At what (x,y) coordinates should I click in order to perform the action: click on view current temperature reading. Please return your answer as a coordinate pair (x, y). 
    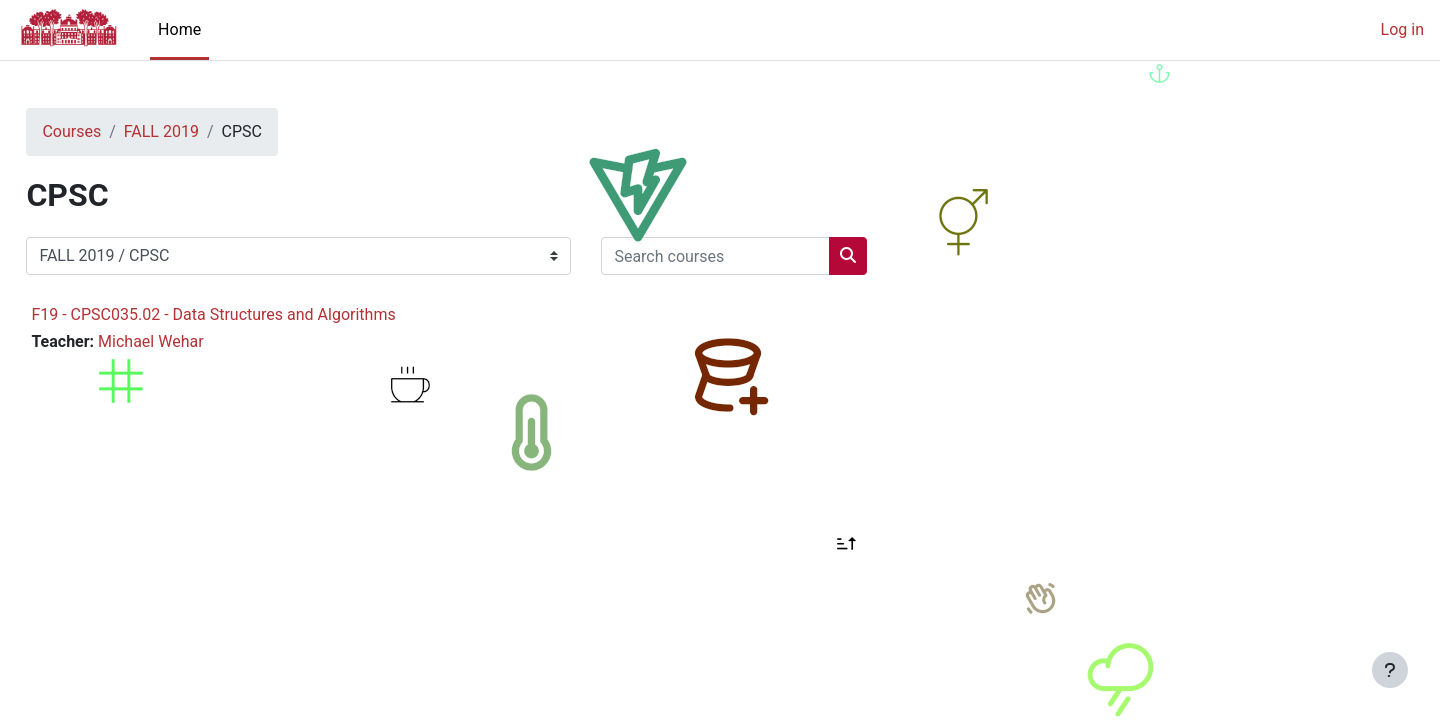
    Looking at the image, I should click on (531, 432).